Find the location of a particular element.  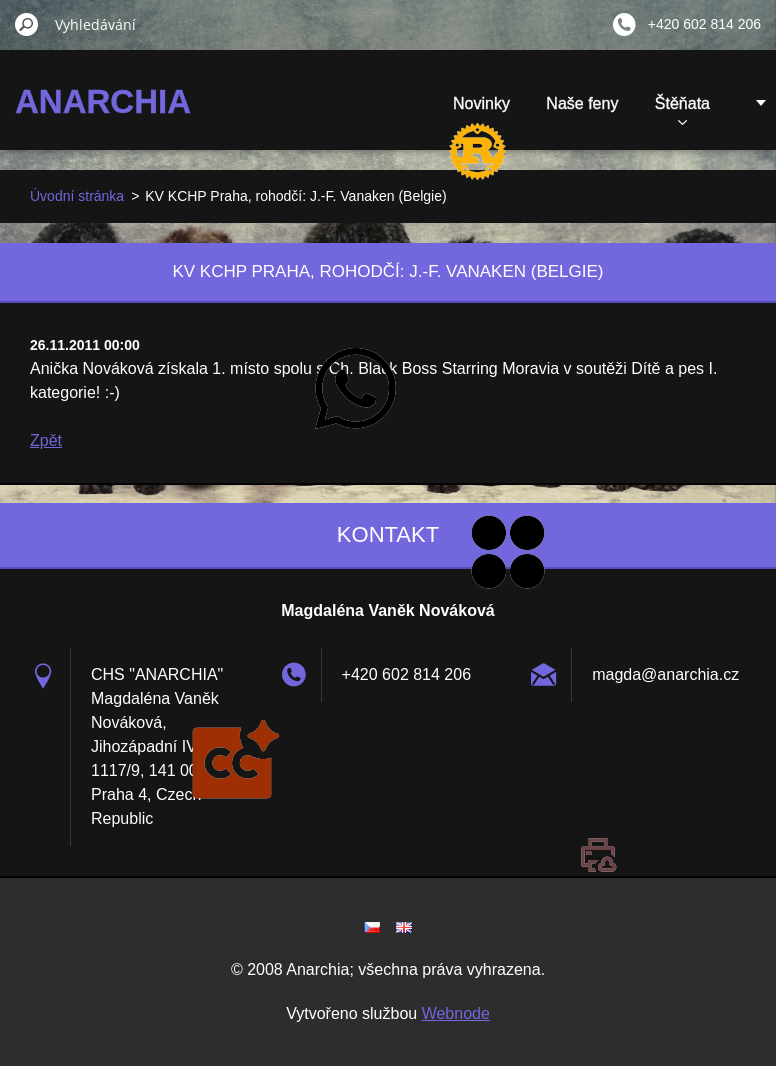

enable AI-generated closed captions is located at coordinates (232, 763).